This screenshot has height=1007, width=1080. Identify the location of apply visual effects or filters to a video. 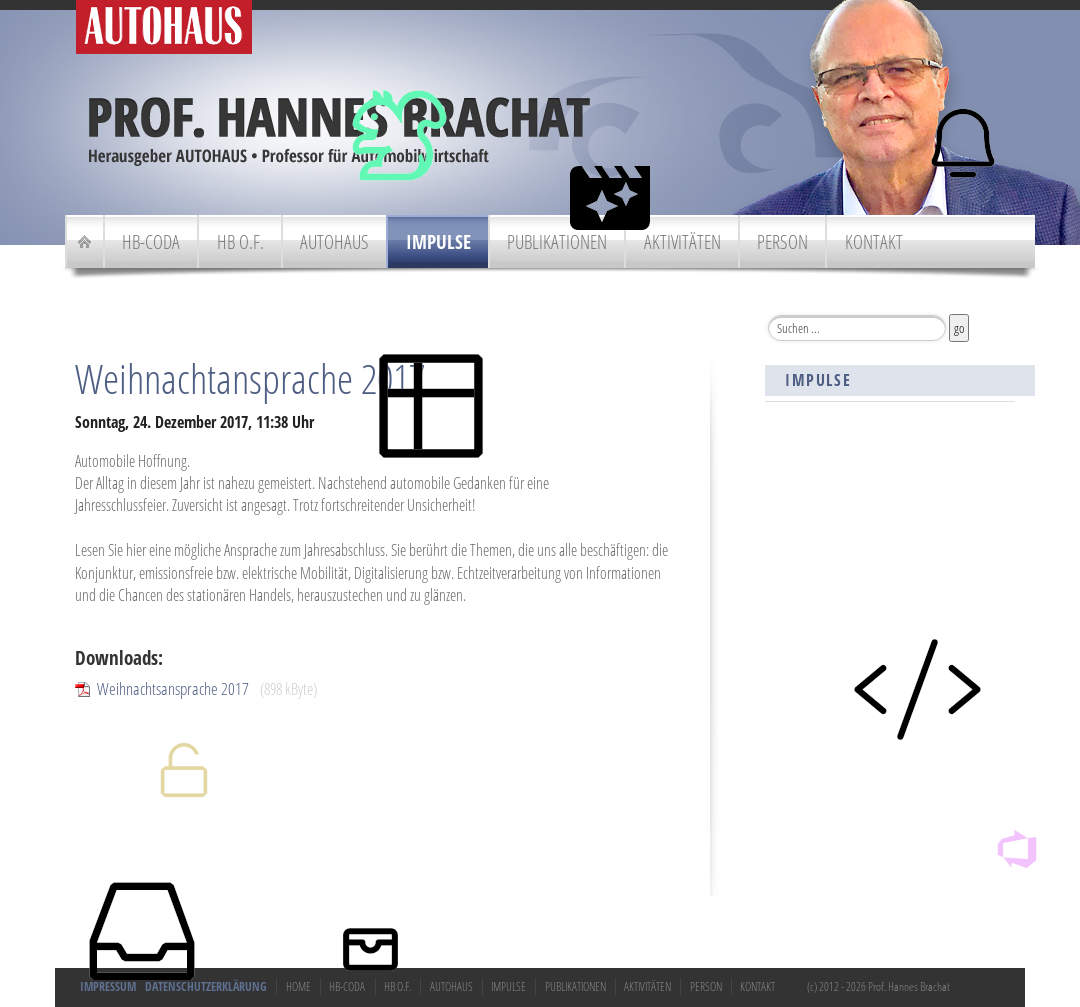
(610, 198).